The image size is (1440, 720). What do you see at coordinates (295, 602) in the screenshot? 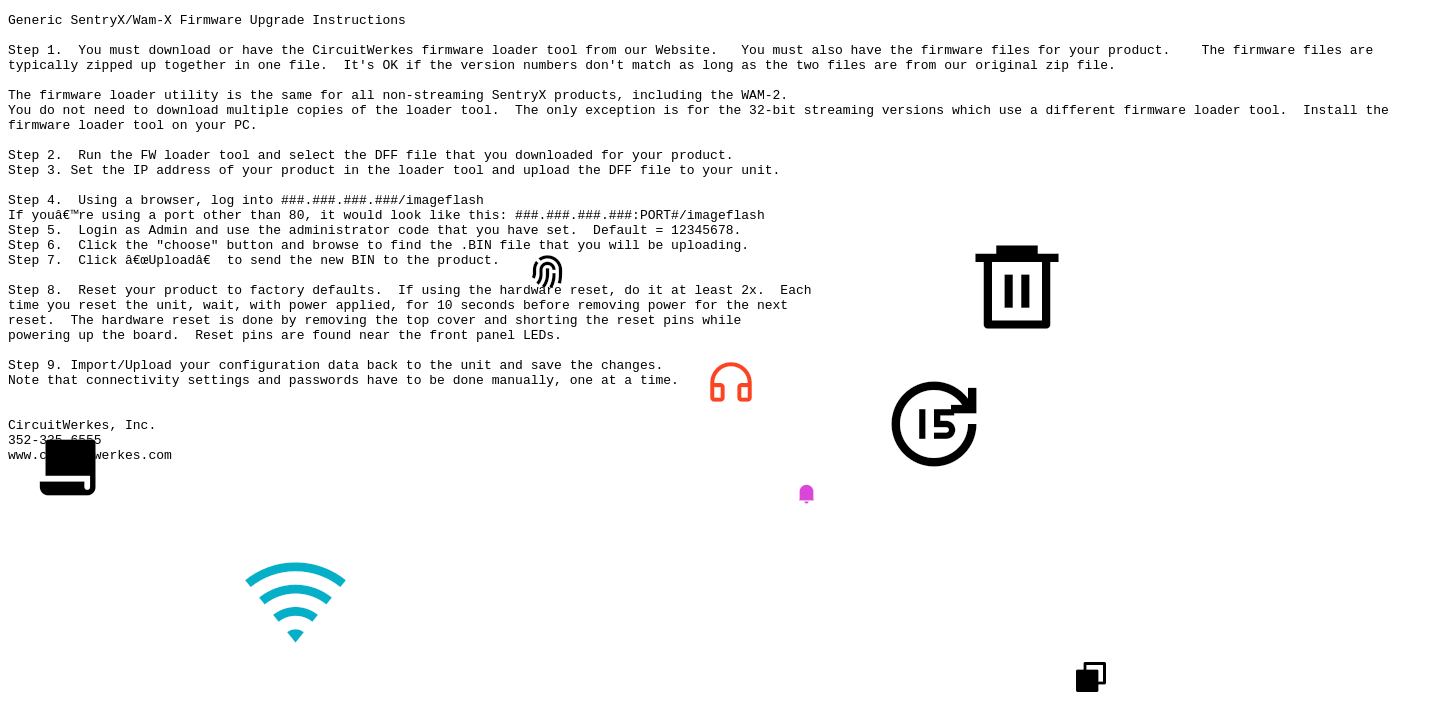
I see `indicates wireless network connection status` at bounding box center [295, 602].